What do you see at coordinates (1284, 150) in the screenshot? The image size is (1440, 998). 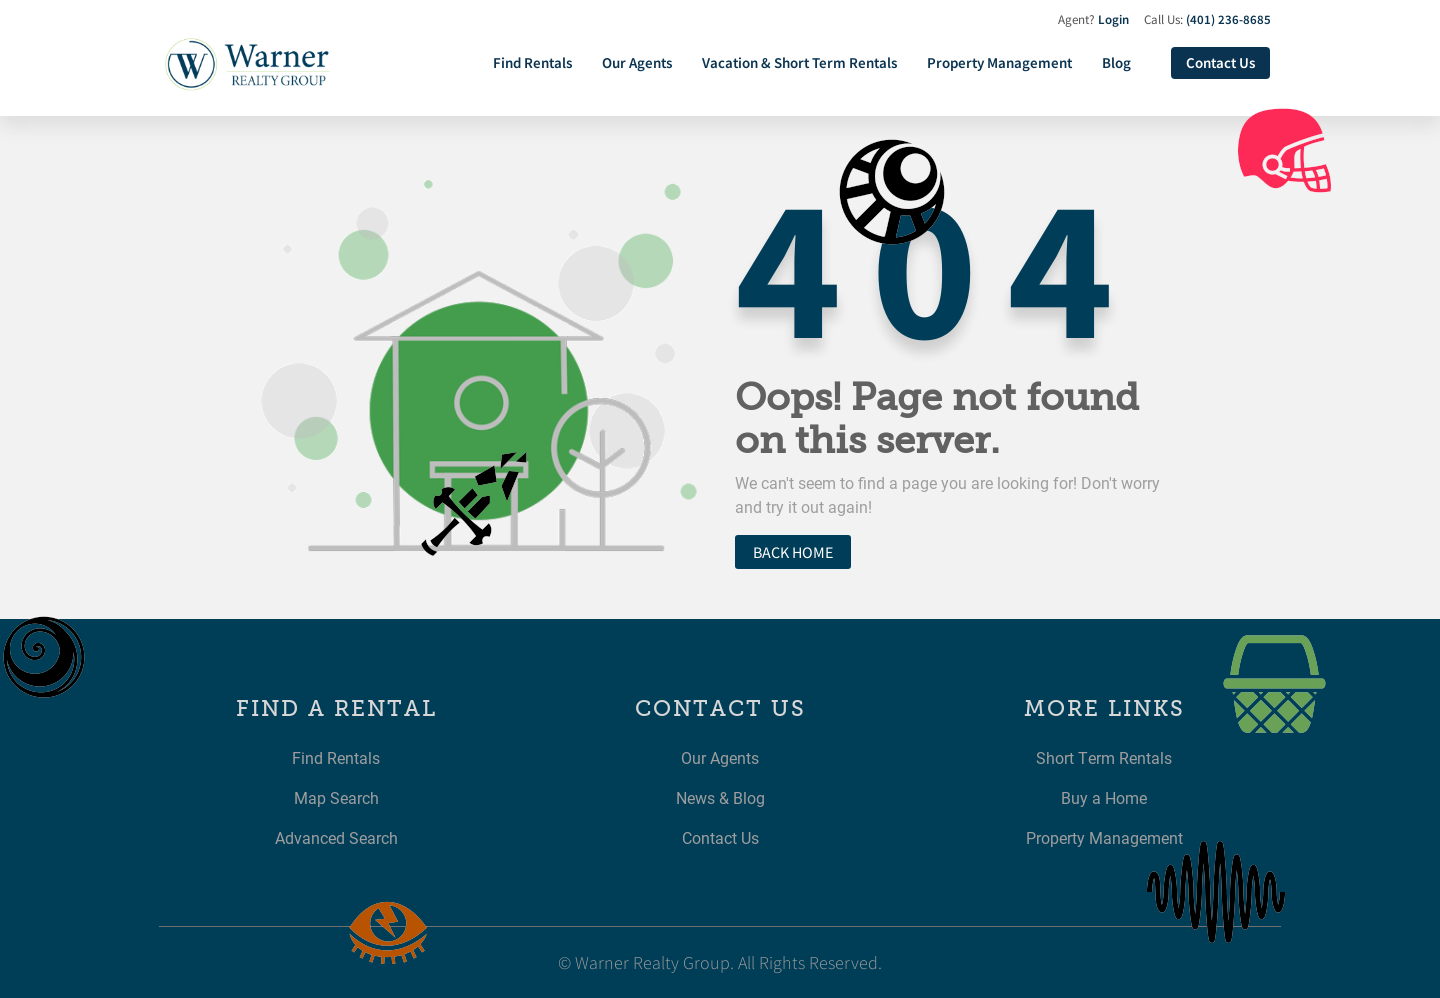 I see `access american football content or games` at bounding box center [1284, 150].